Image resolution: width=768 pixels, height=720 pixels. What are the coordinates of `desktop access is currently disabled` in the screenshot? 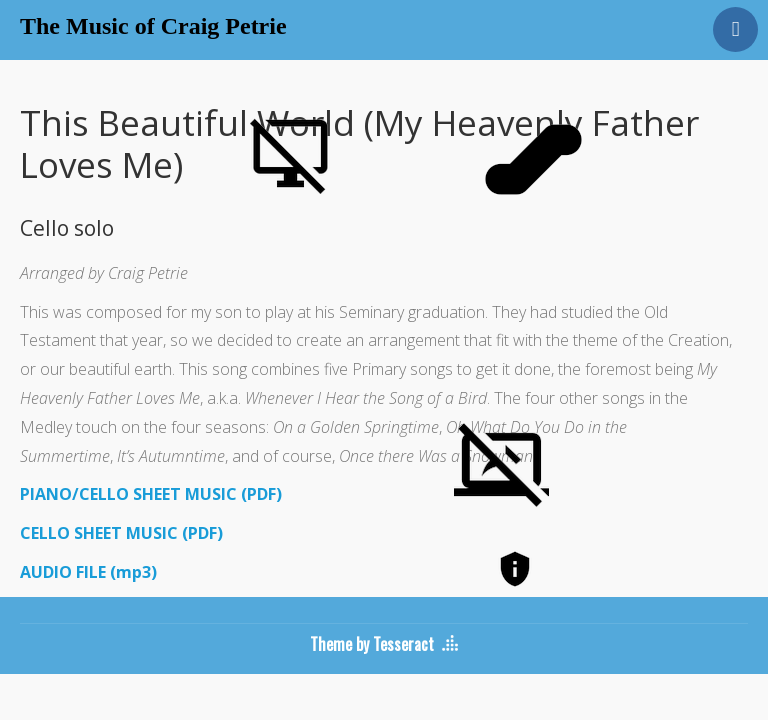 It's located at (290, 153).